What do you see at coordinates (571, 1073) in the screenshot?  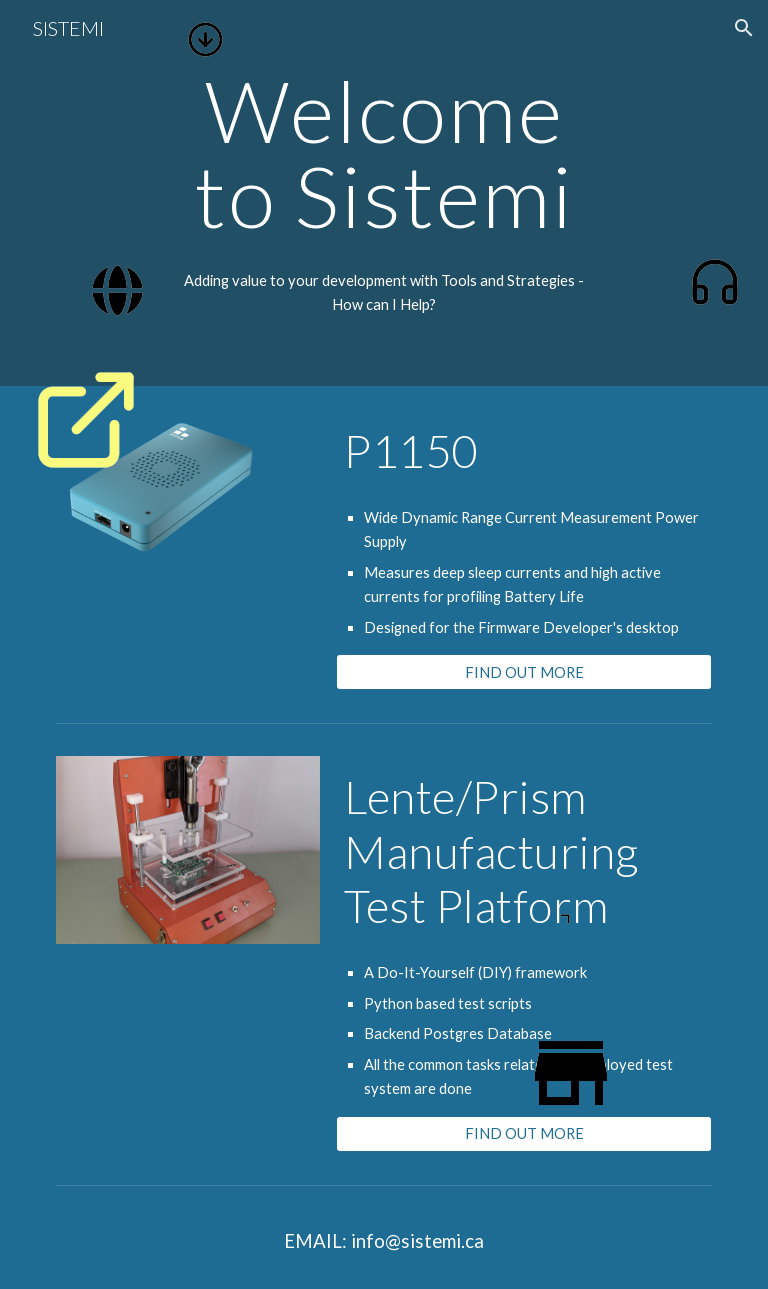 I see `find nearby stores or shopping locations` at bounding box center [571, 1073].